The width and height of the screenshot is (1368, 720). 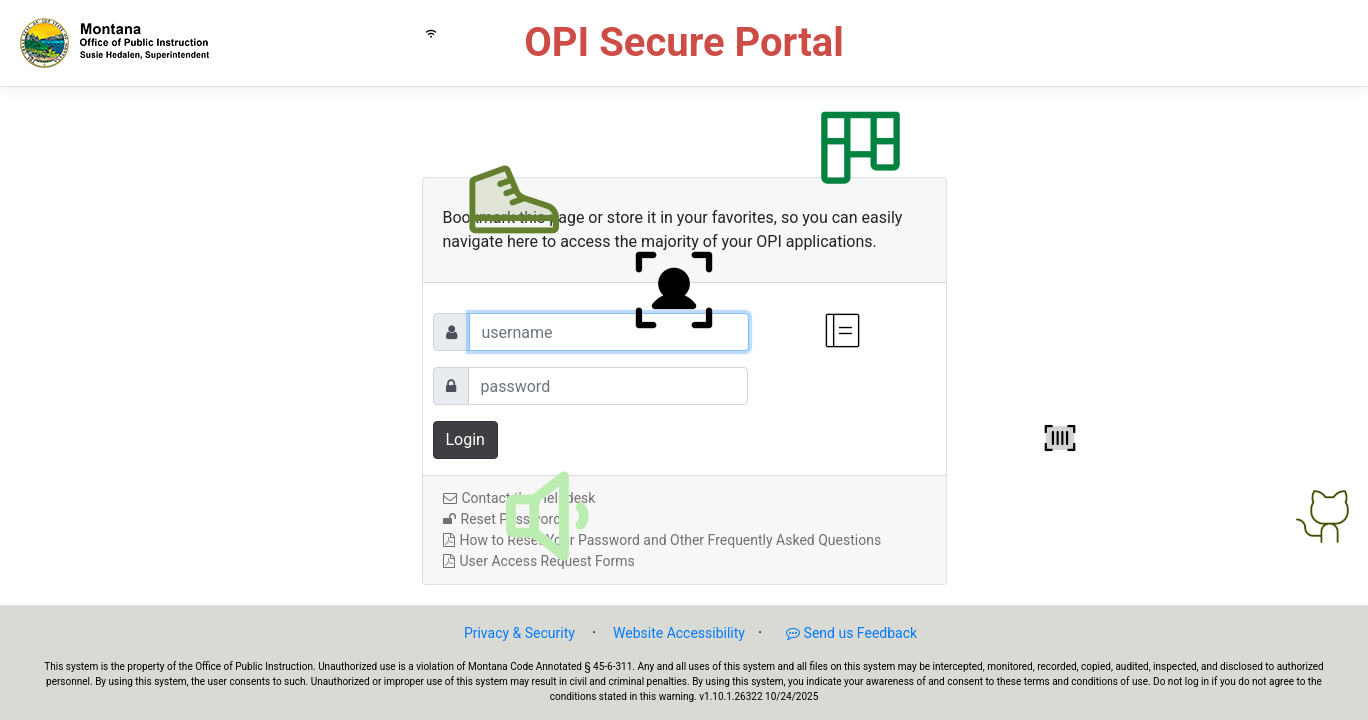 What do you see at coordinates (509, 202) in the screenshot?
I see `access footwear or shoe category` at bounding box center [509, 202].